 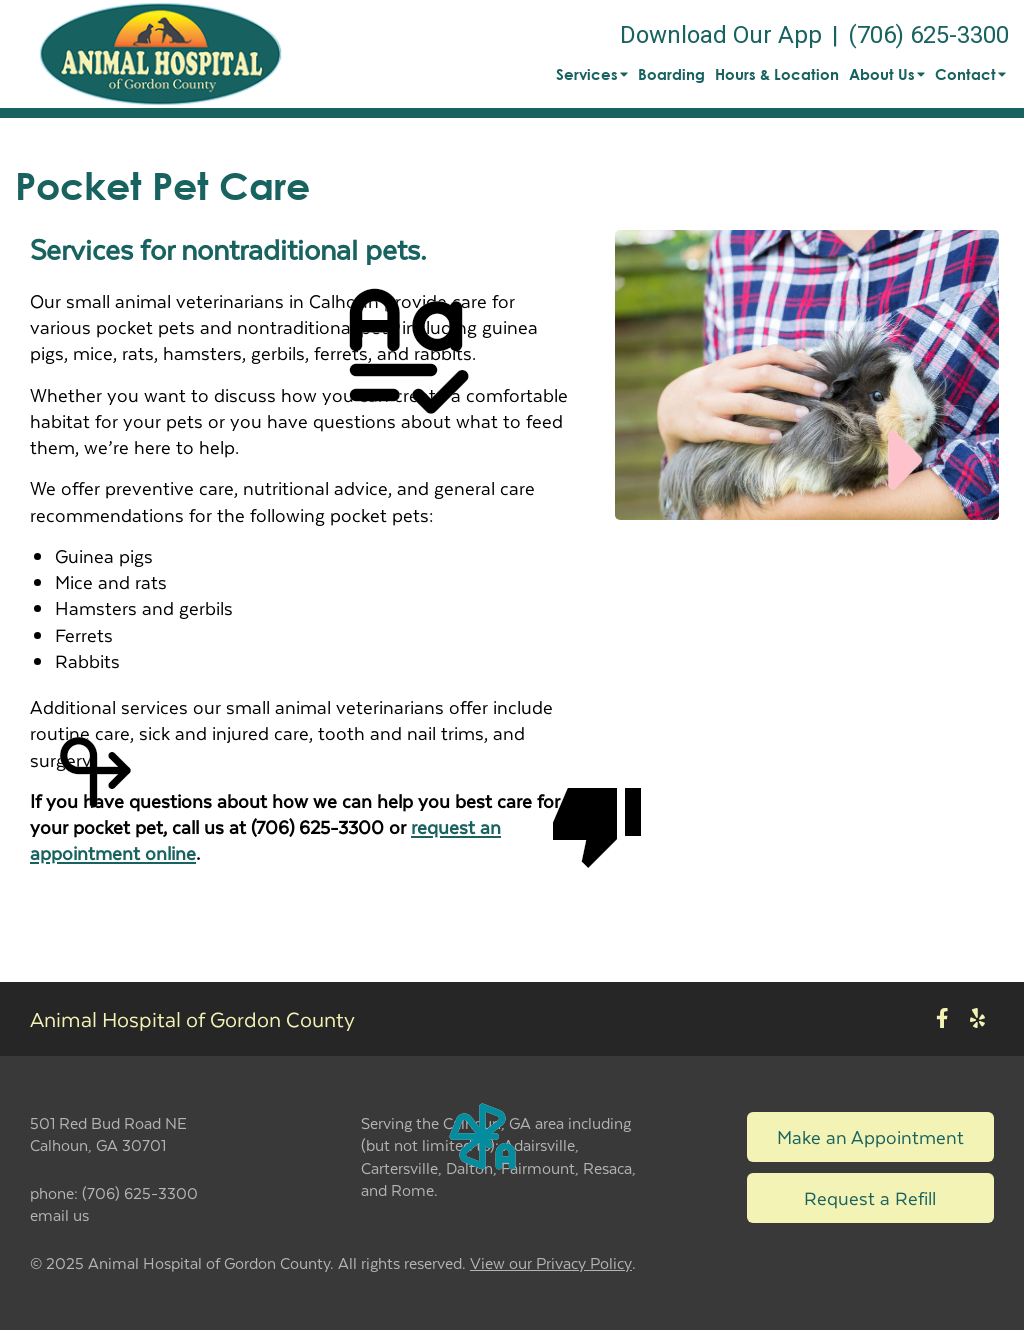 I want to click on toggle automatic climate control fan, so click(x=482, y=1136).